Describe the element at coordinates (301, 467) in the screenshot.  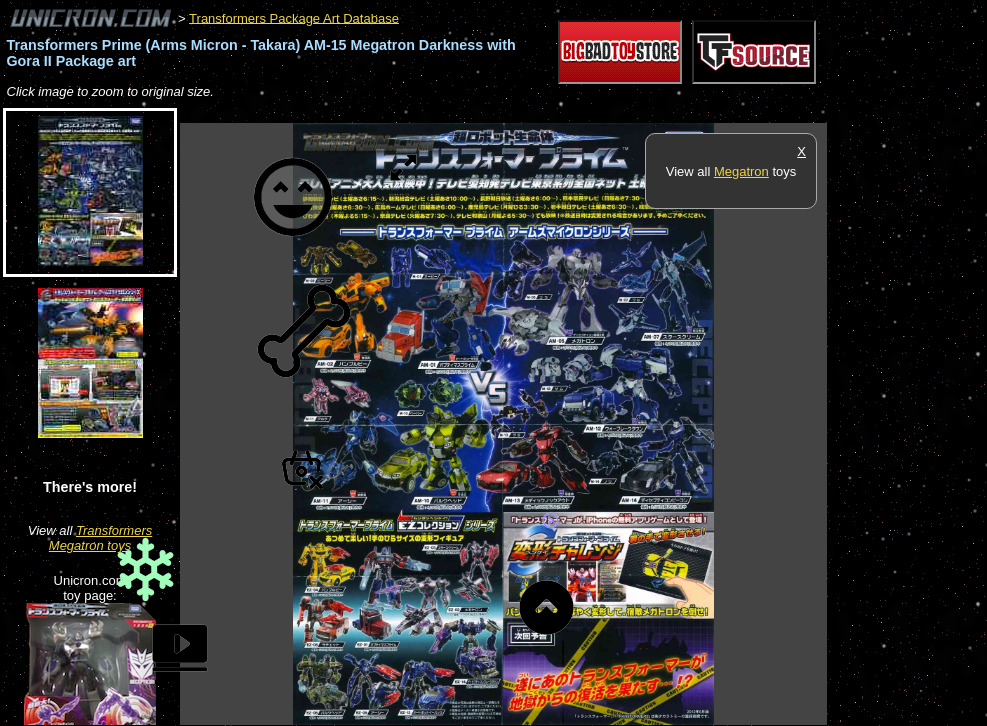
I see `remove item from basket` at that location.